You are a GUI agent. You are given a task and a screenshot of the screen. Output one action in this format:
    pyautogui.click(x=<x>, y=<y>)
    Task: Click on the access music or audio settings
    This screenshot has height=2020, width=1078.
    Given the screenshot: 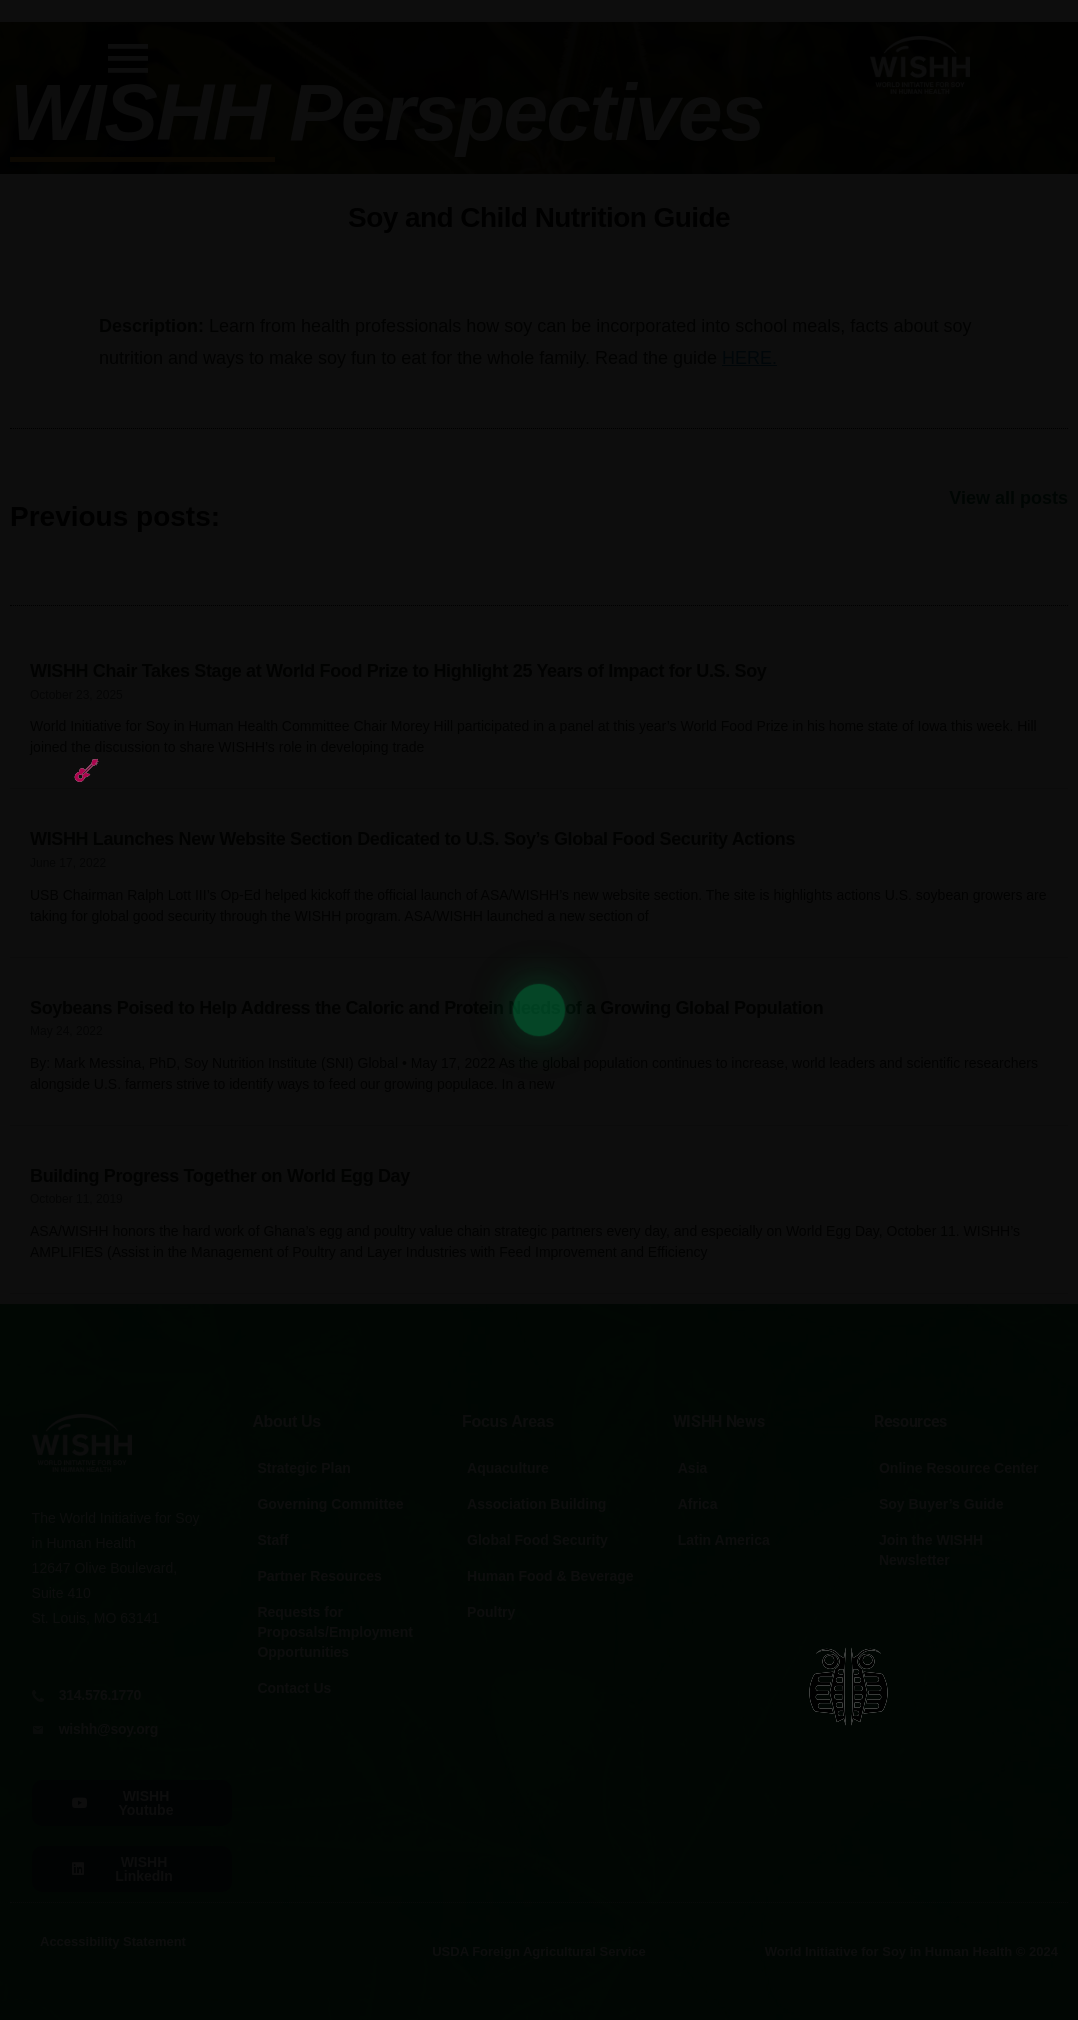 What is the action you would take?
    pyautogui.click(x=86, y=770)
    